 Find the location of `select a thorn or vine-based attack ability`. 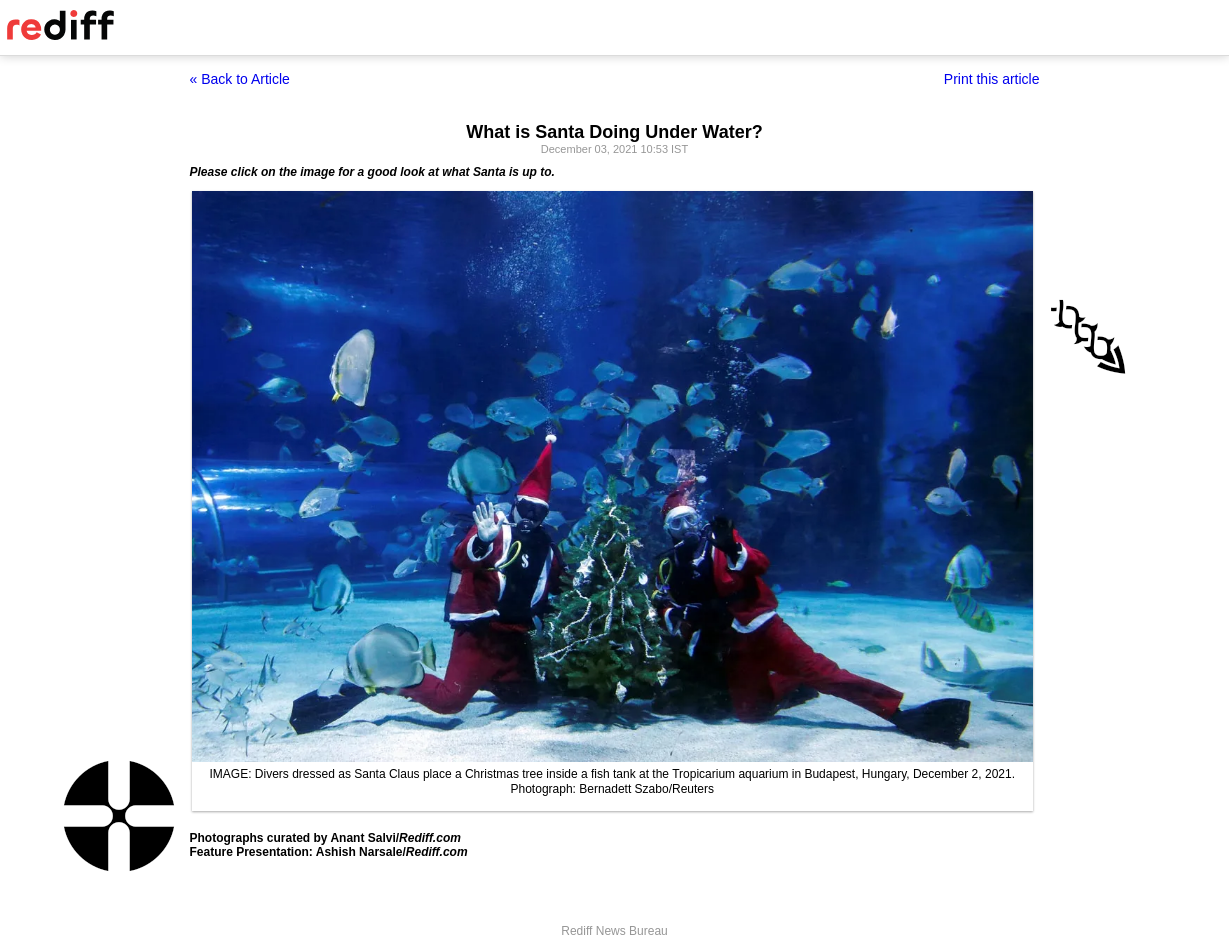

select a thorn or vine-based attack ability is located at coordinates (1088, 337).